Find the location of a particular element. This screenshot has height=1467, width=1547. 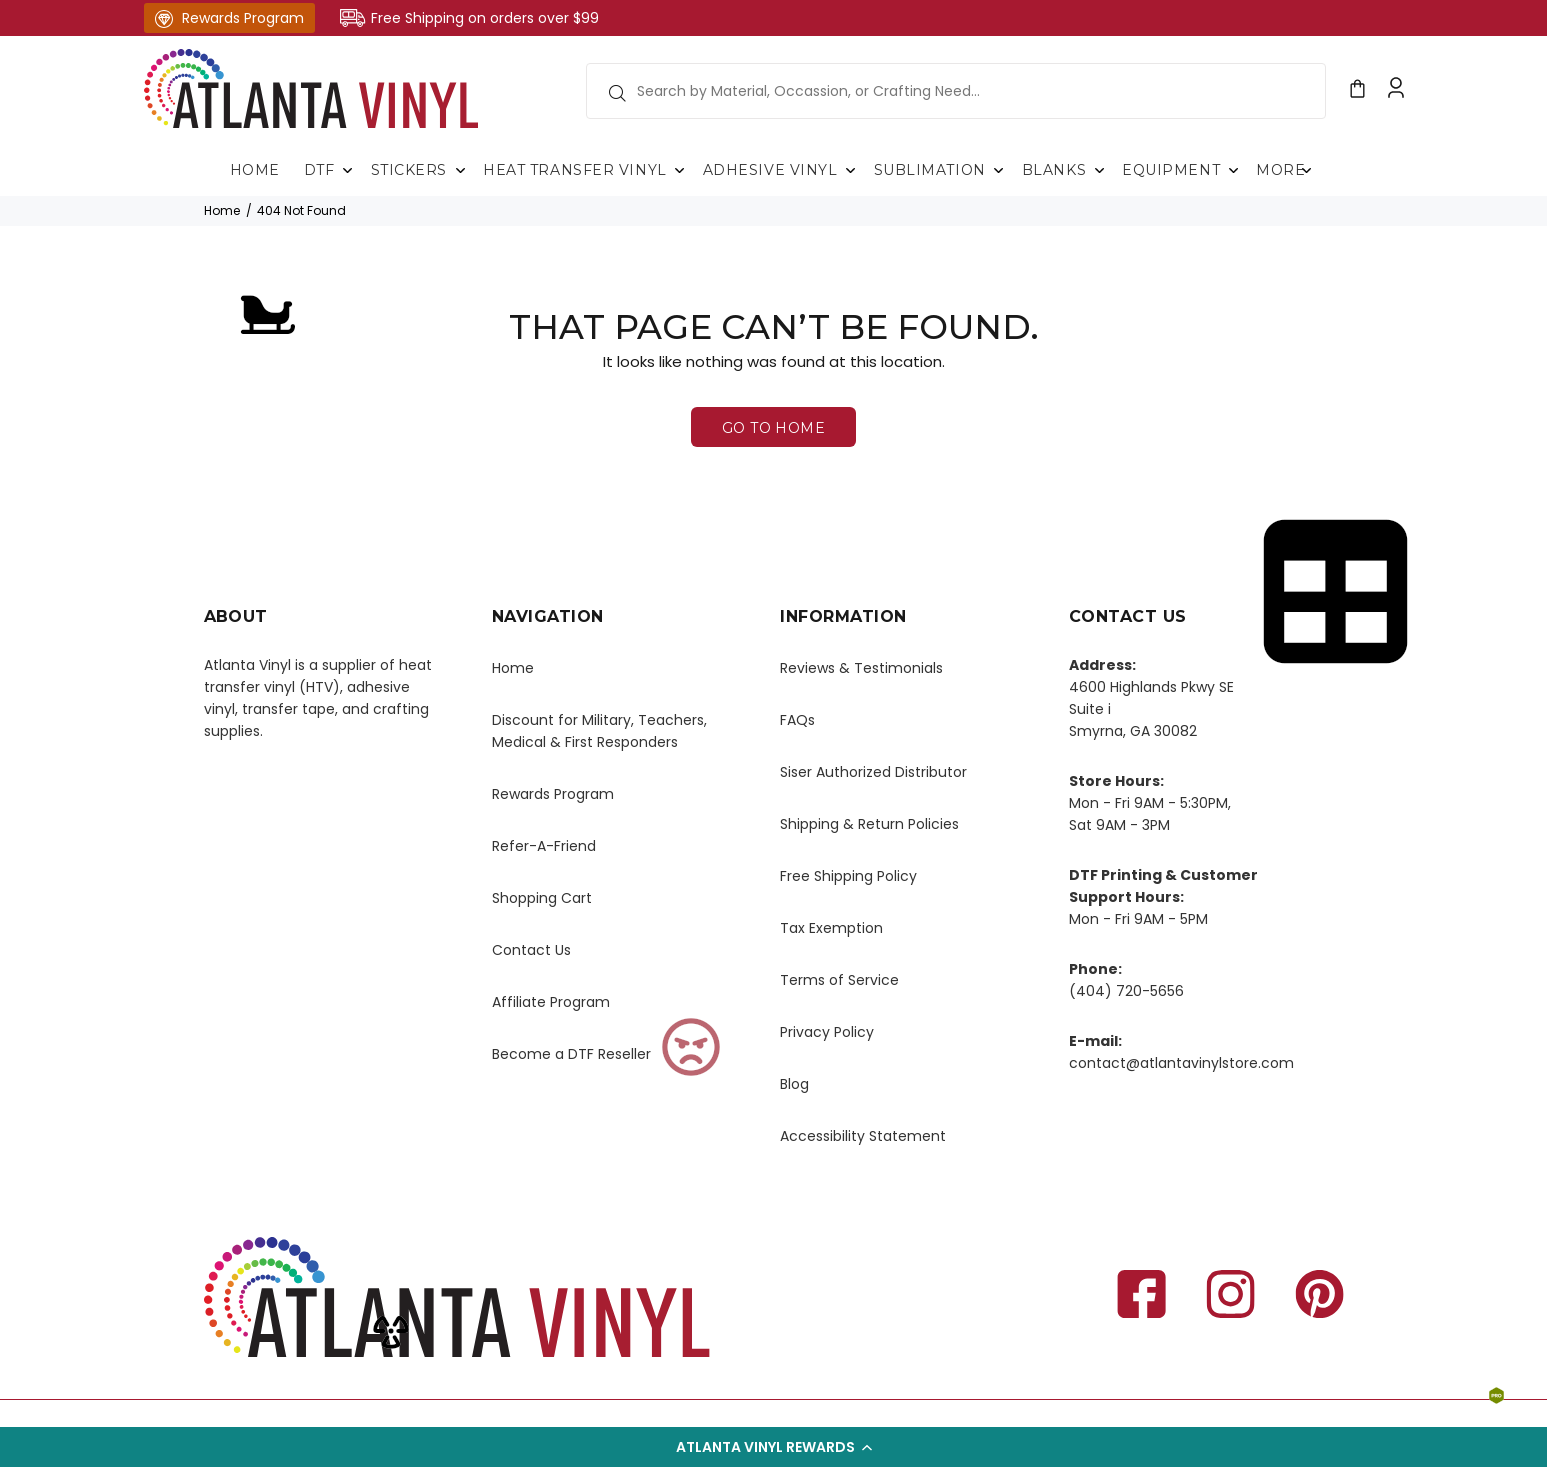

react to a message with anger is located at coordinates (691, 1047).